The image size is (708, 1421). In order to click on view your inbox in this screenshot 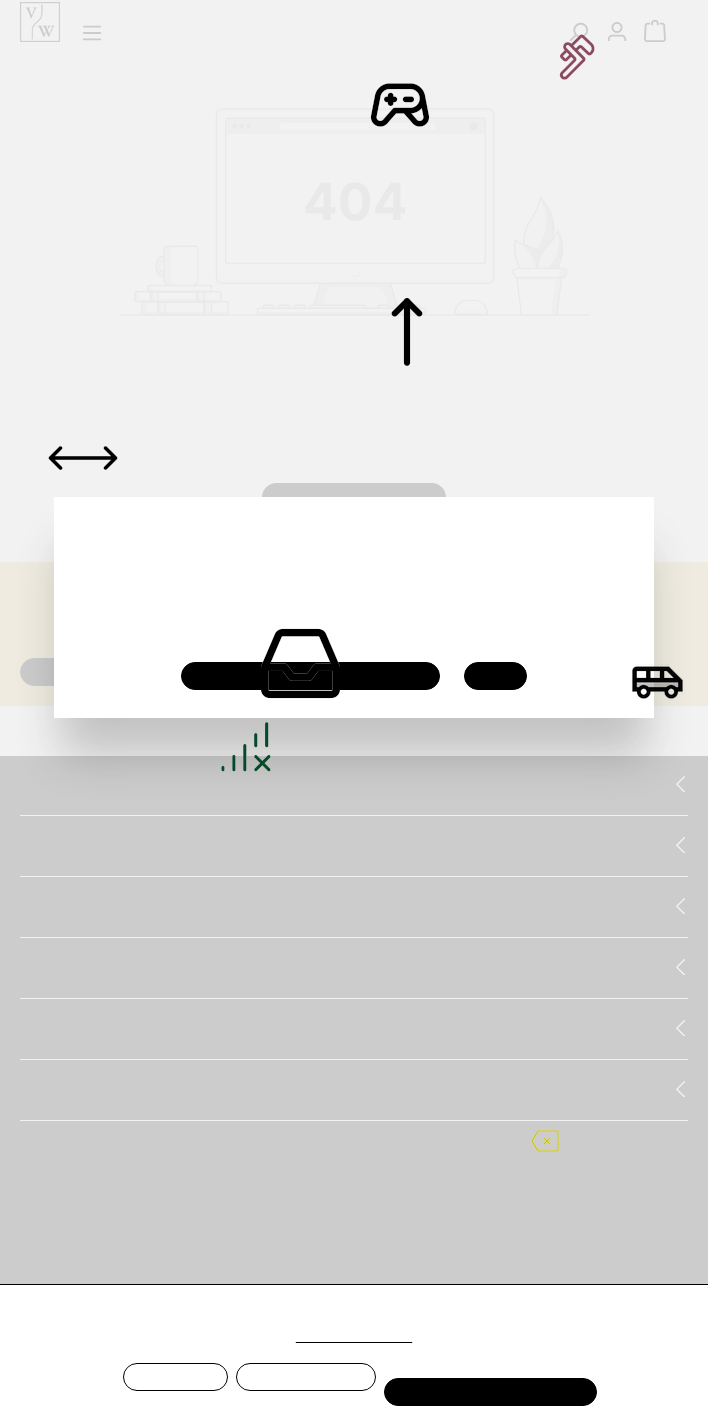, I will do `click(300, 663)`.